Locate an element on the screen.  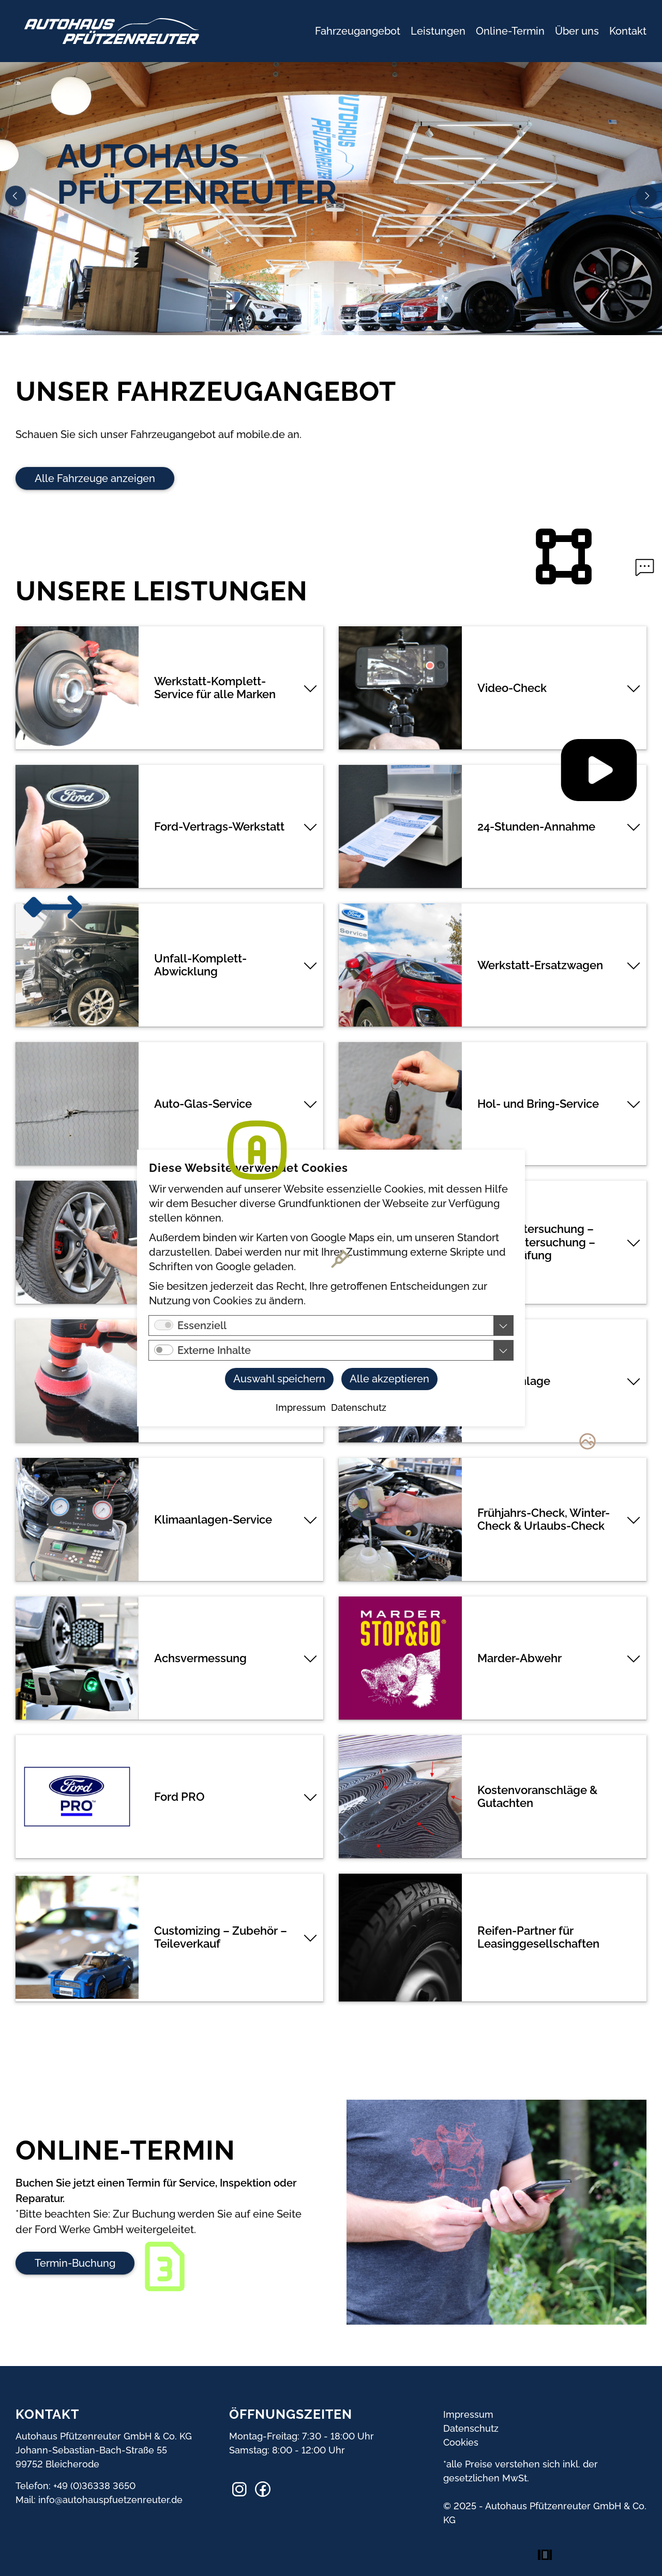
adjust selection or crop boundaries is located at coordinates (564, 556).